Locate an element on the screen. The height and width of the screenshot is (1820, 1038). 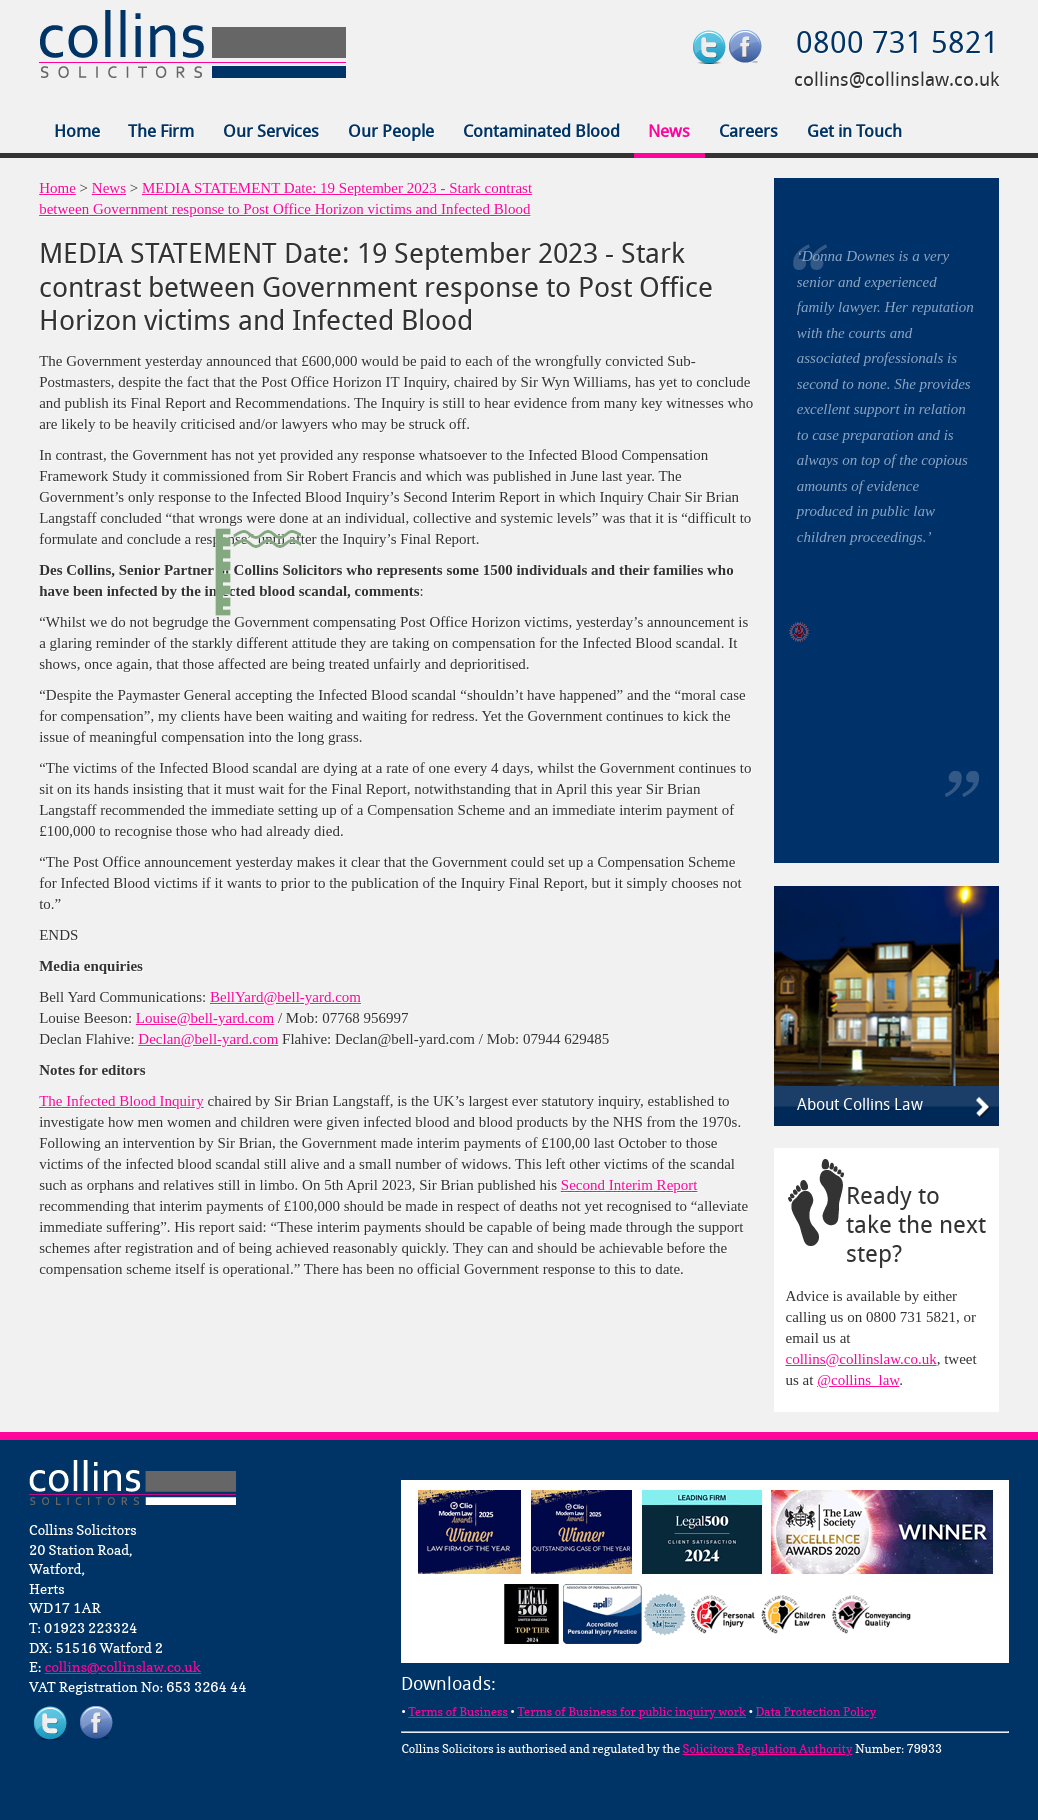
indicates a hazardous or dangerous terrain area is located at coordinates (799, 632).